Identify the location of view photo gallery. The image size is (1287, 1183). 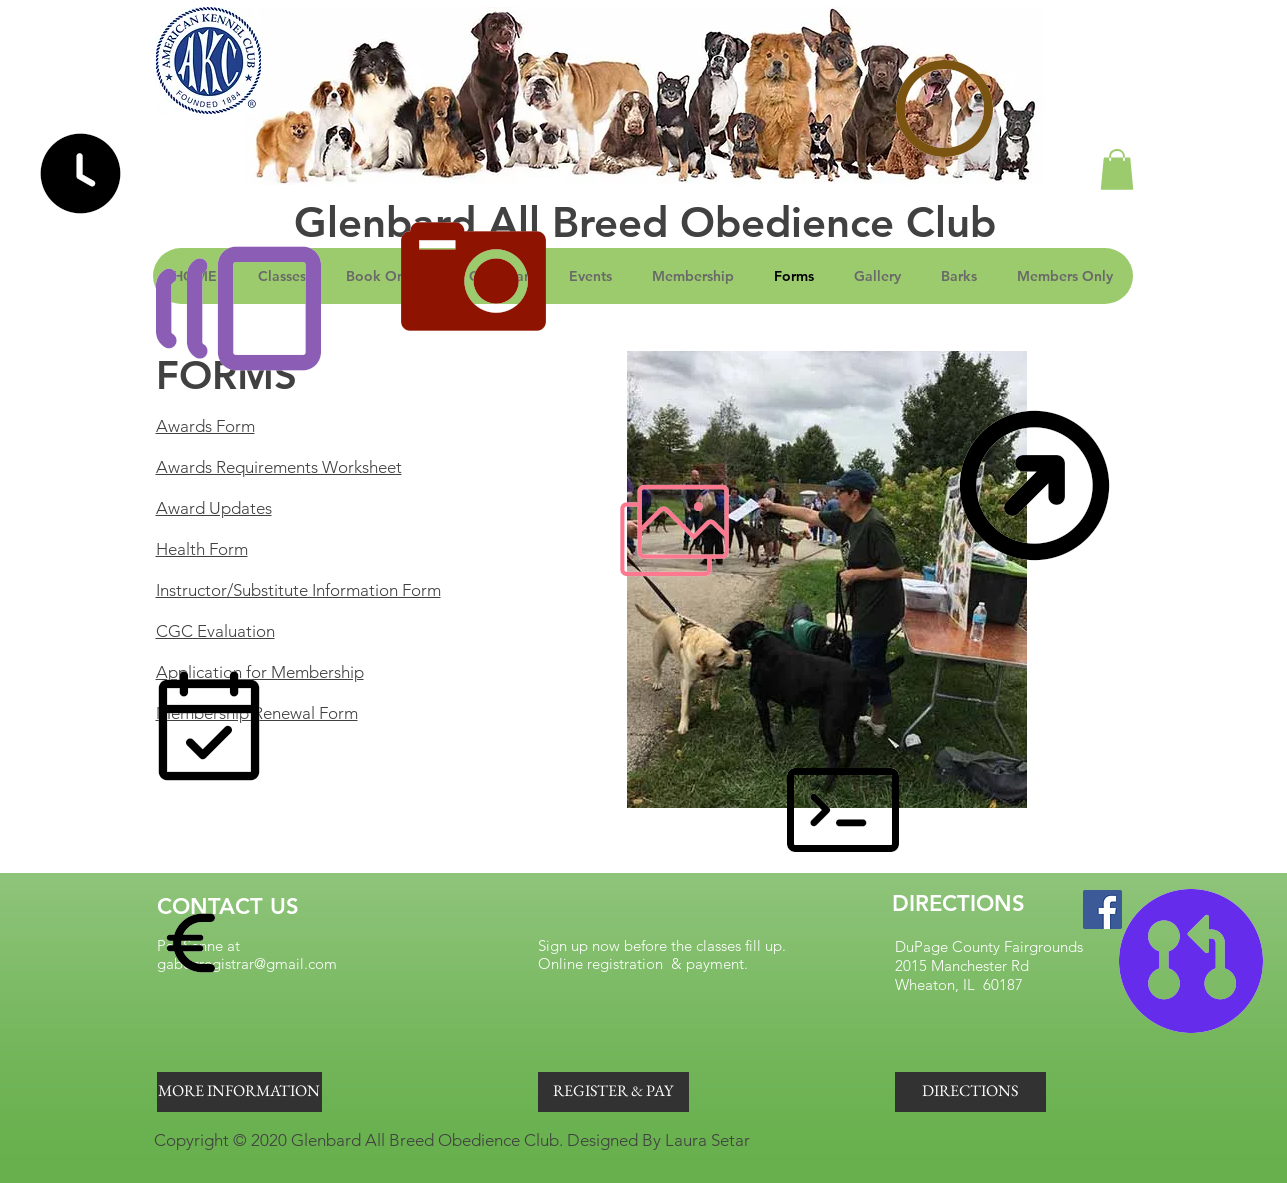
(674, 530).